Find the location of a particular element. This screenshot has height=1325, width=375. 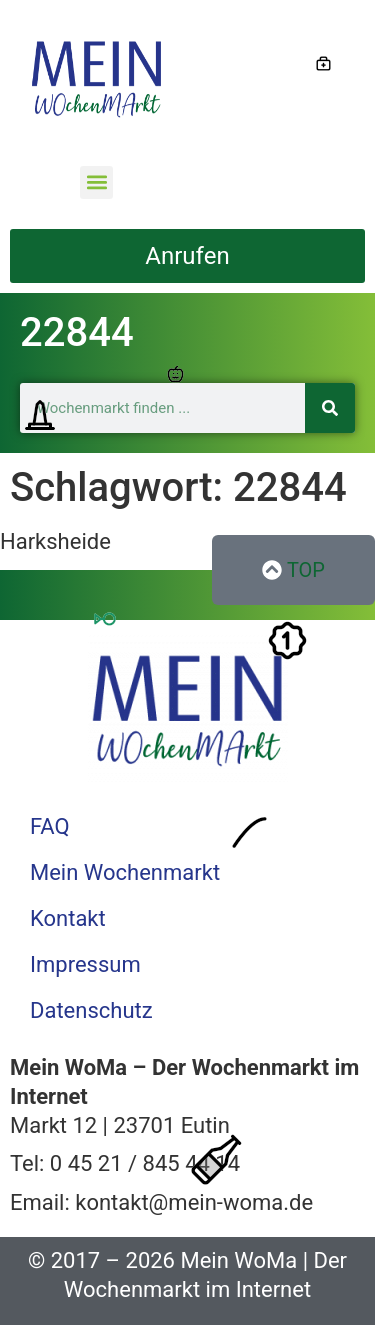

access halloween-themed content or settings is located at coordinates (175, 374).